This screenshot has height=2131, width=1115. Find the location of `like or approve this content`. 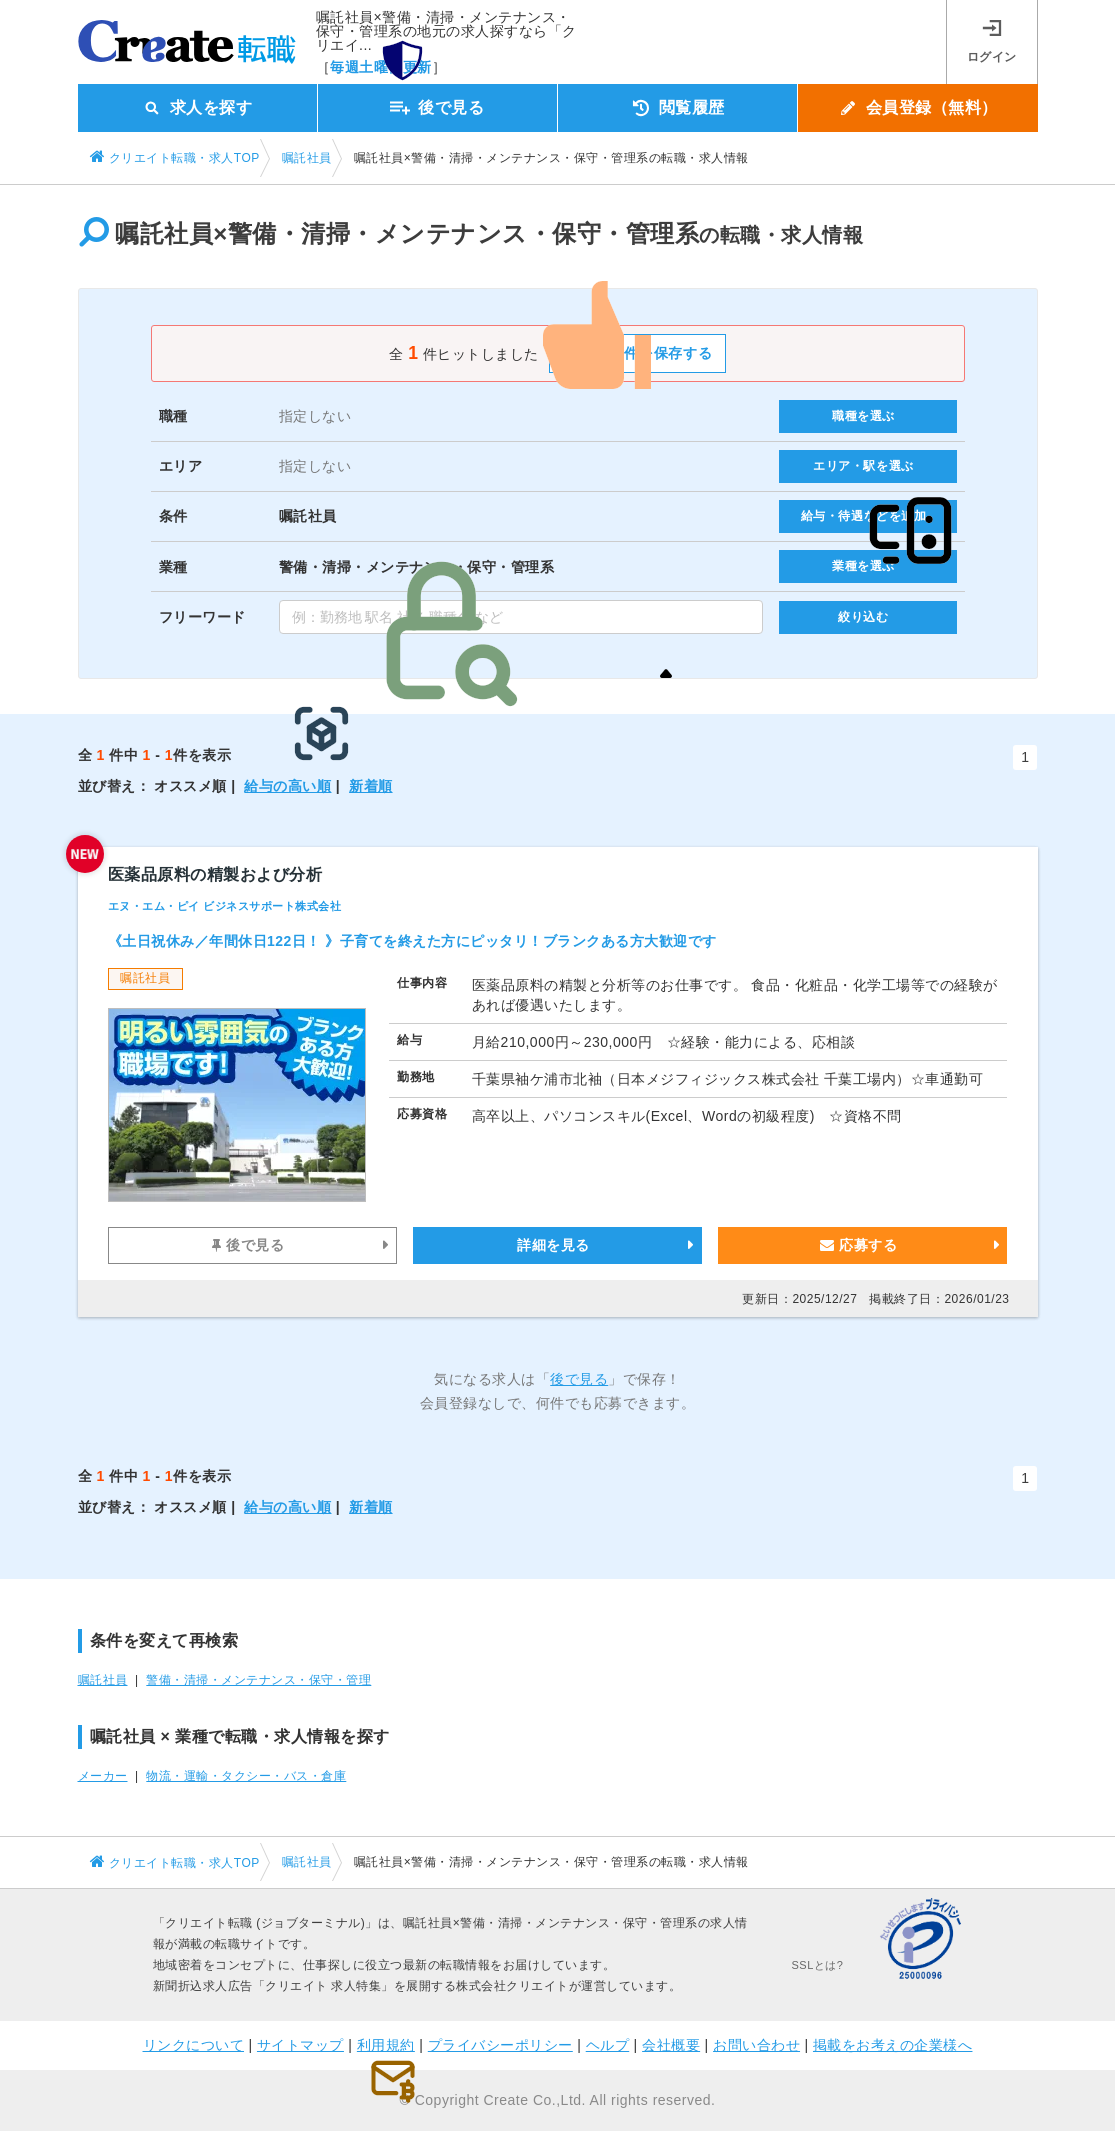

like or approve this content is located at coordinates (597, 335).